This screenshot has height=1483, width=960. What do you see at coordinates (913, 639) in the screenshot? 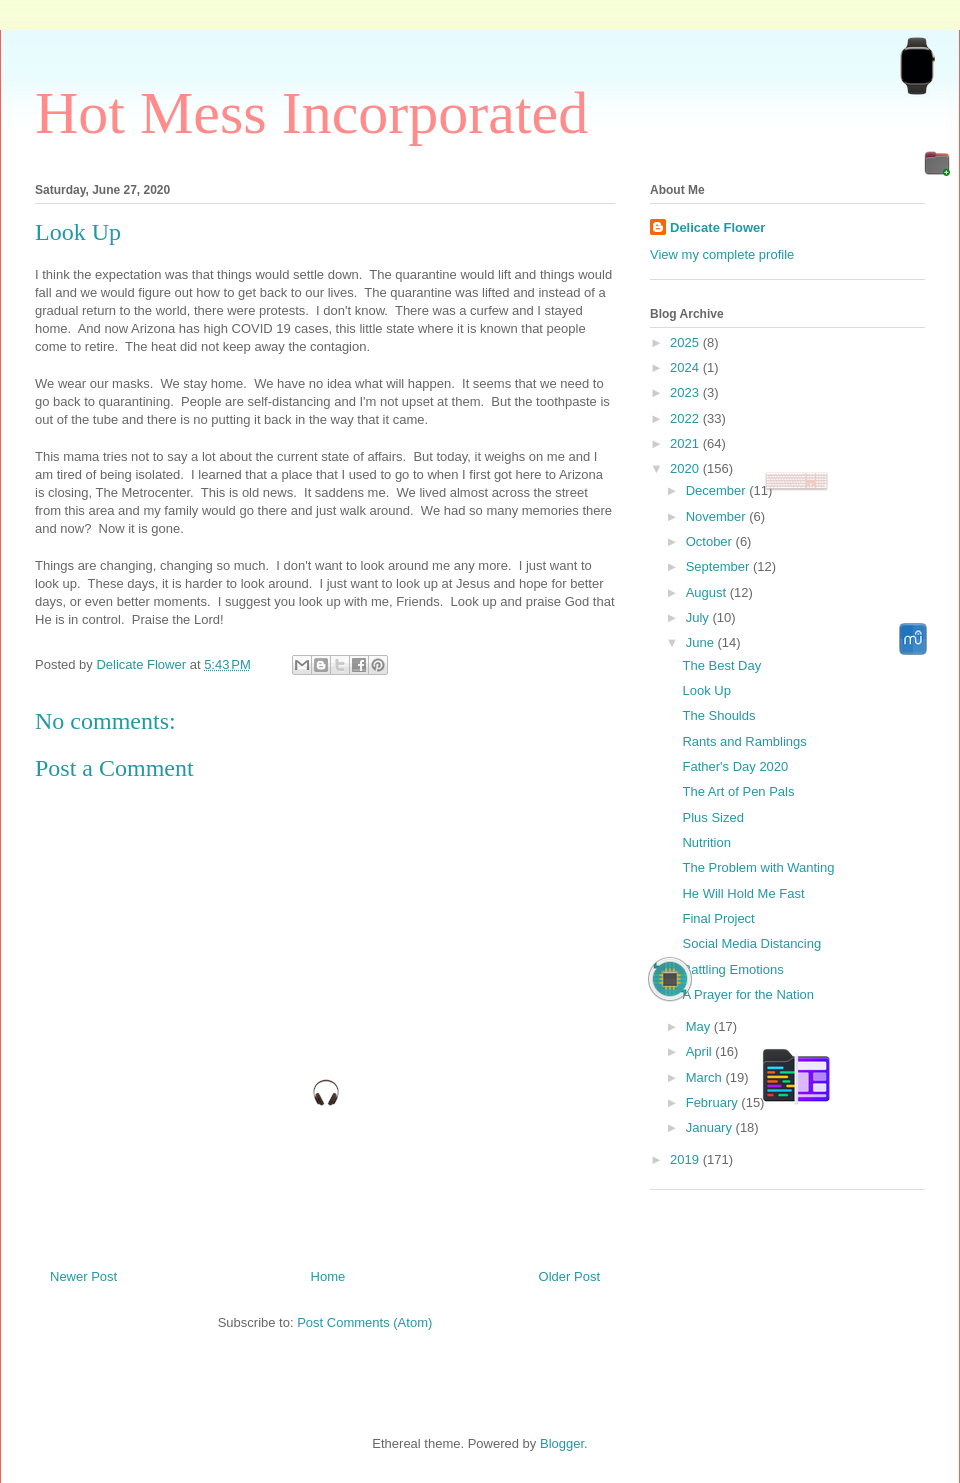
I see `a MuseScore 3 music notation file` at bounding box center [913, 639].